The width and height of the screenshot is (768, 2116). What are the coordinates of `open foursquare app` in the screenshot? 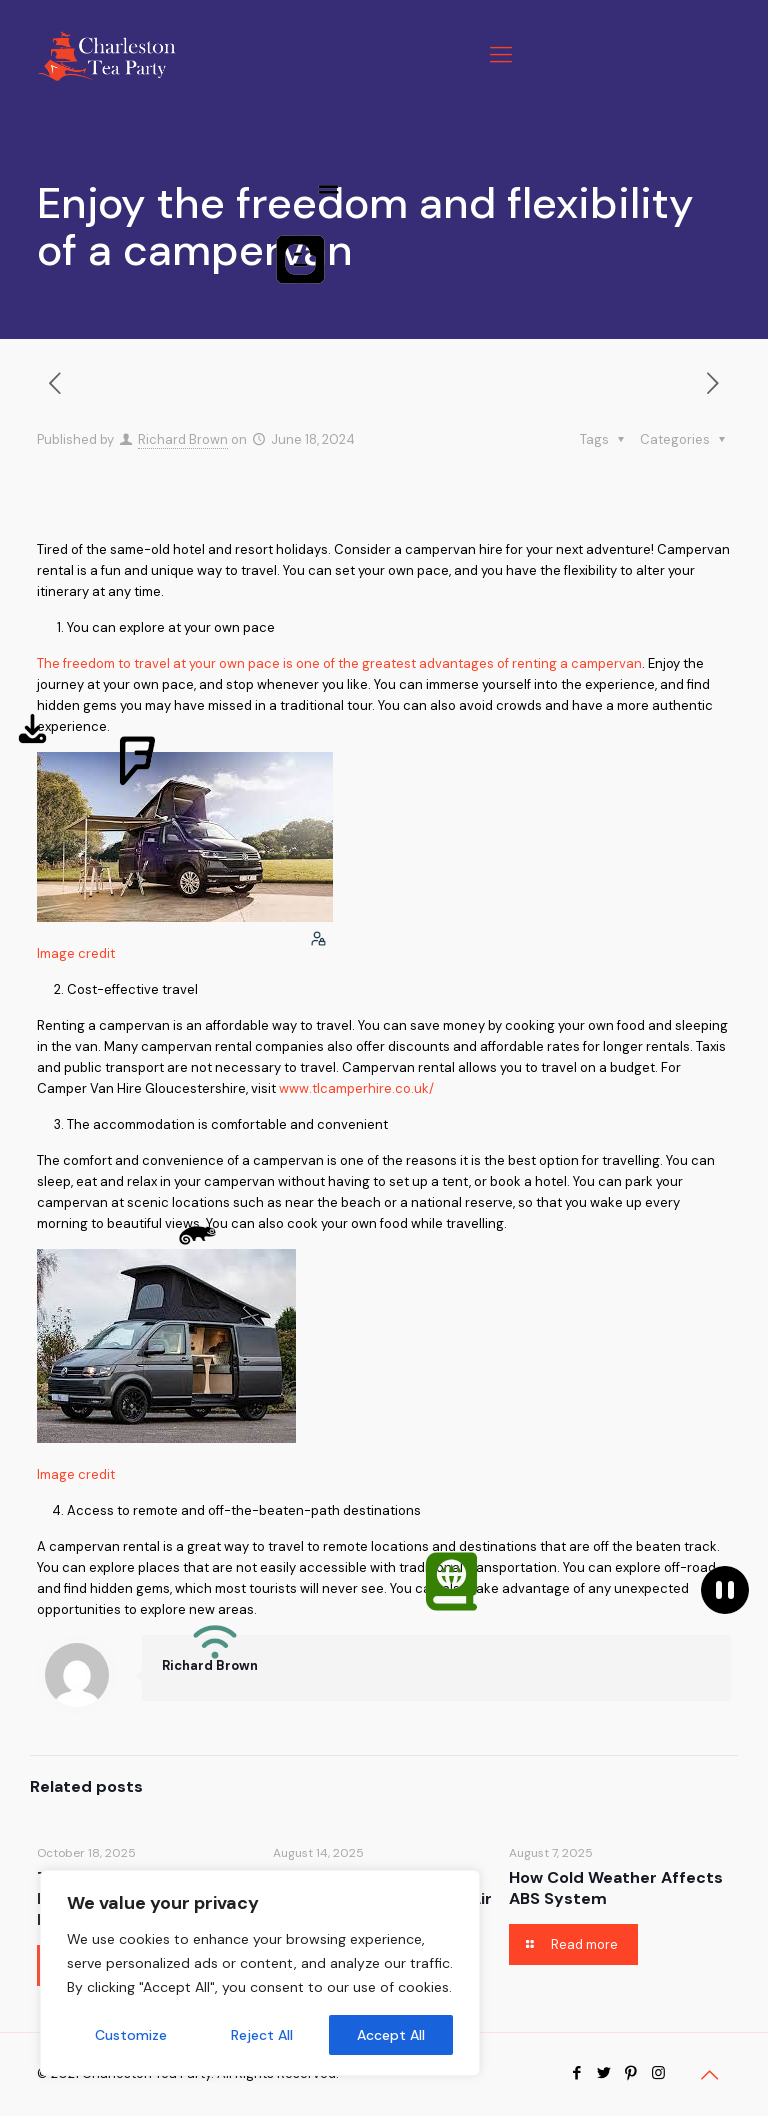 It's located at (137, 760).